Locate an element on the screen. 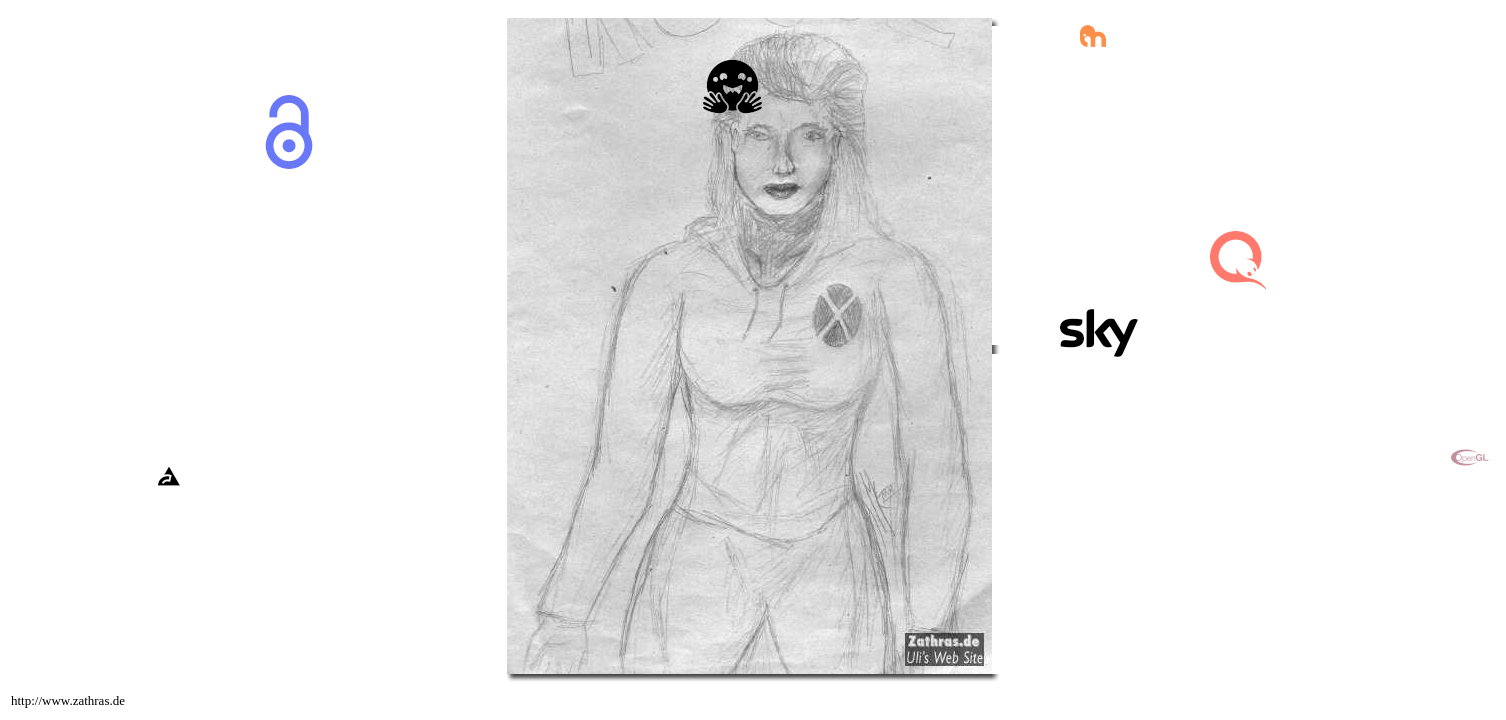  indicates open access content available without subscription is located at coordinates (289, 132).